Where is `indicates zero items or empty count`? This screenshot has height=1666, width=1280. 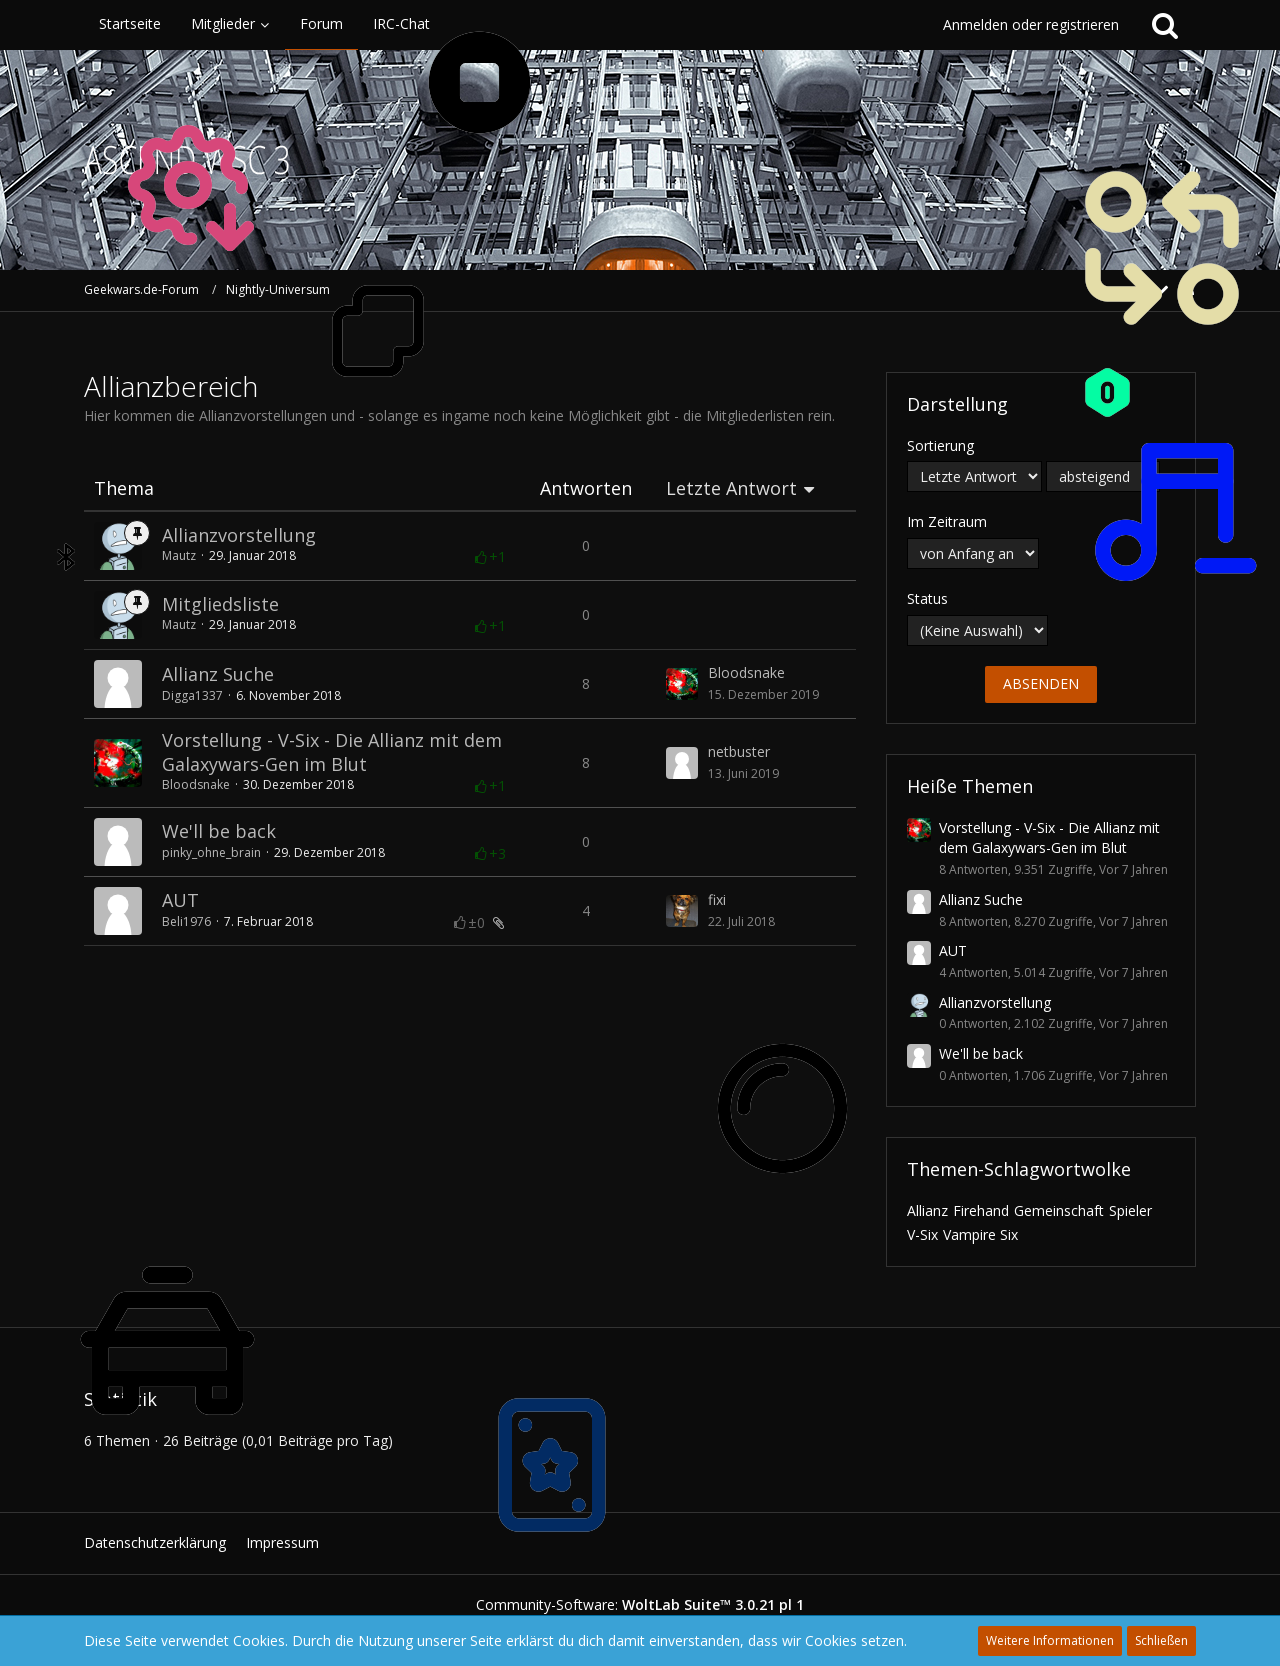
indicates zero items or empty count is located at coordinates (1107, 392).